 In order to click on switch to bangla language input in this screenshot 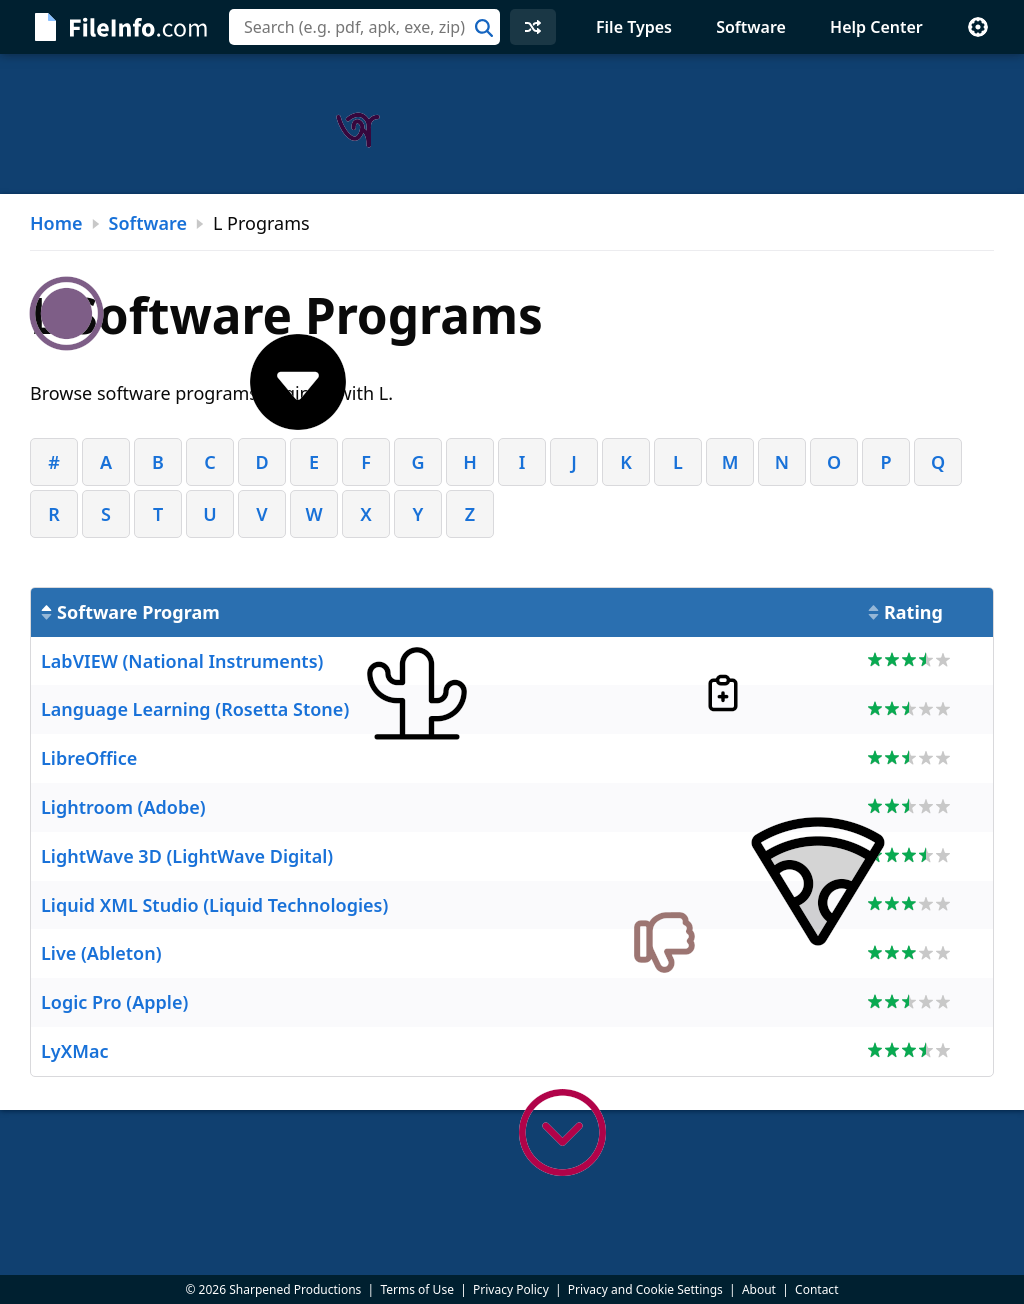, I will do `click(358, 130)`.